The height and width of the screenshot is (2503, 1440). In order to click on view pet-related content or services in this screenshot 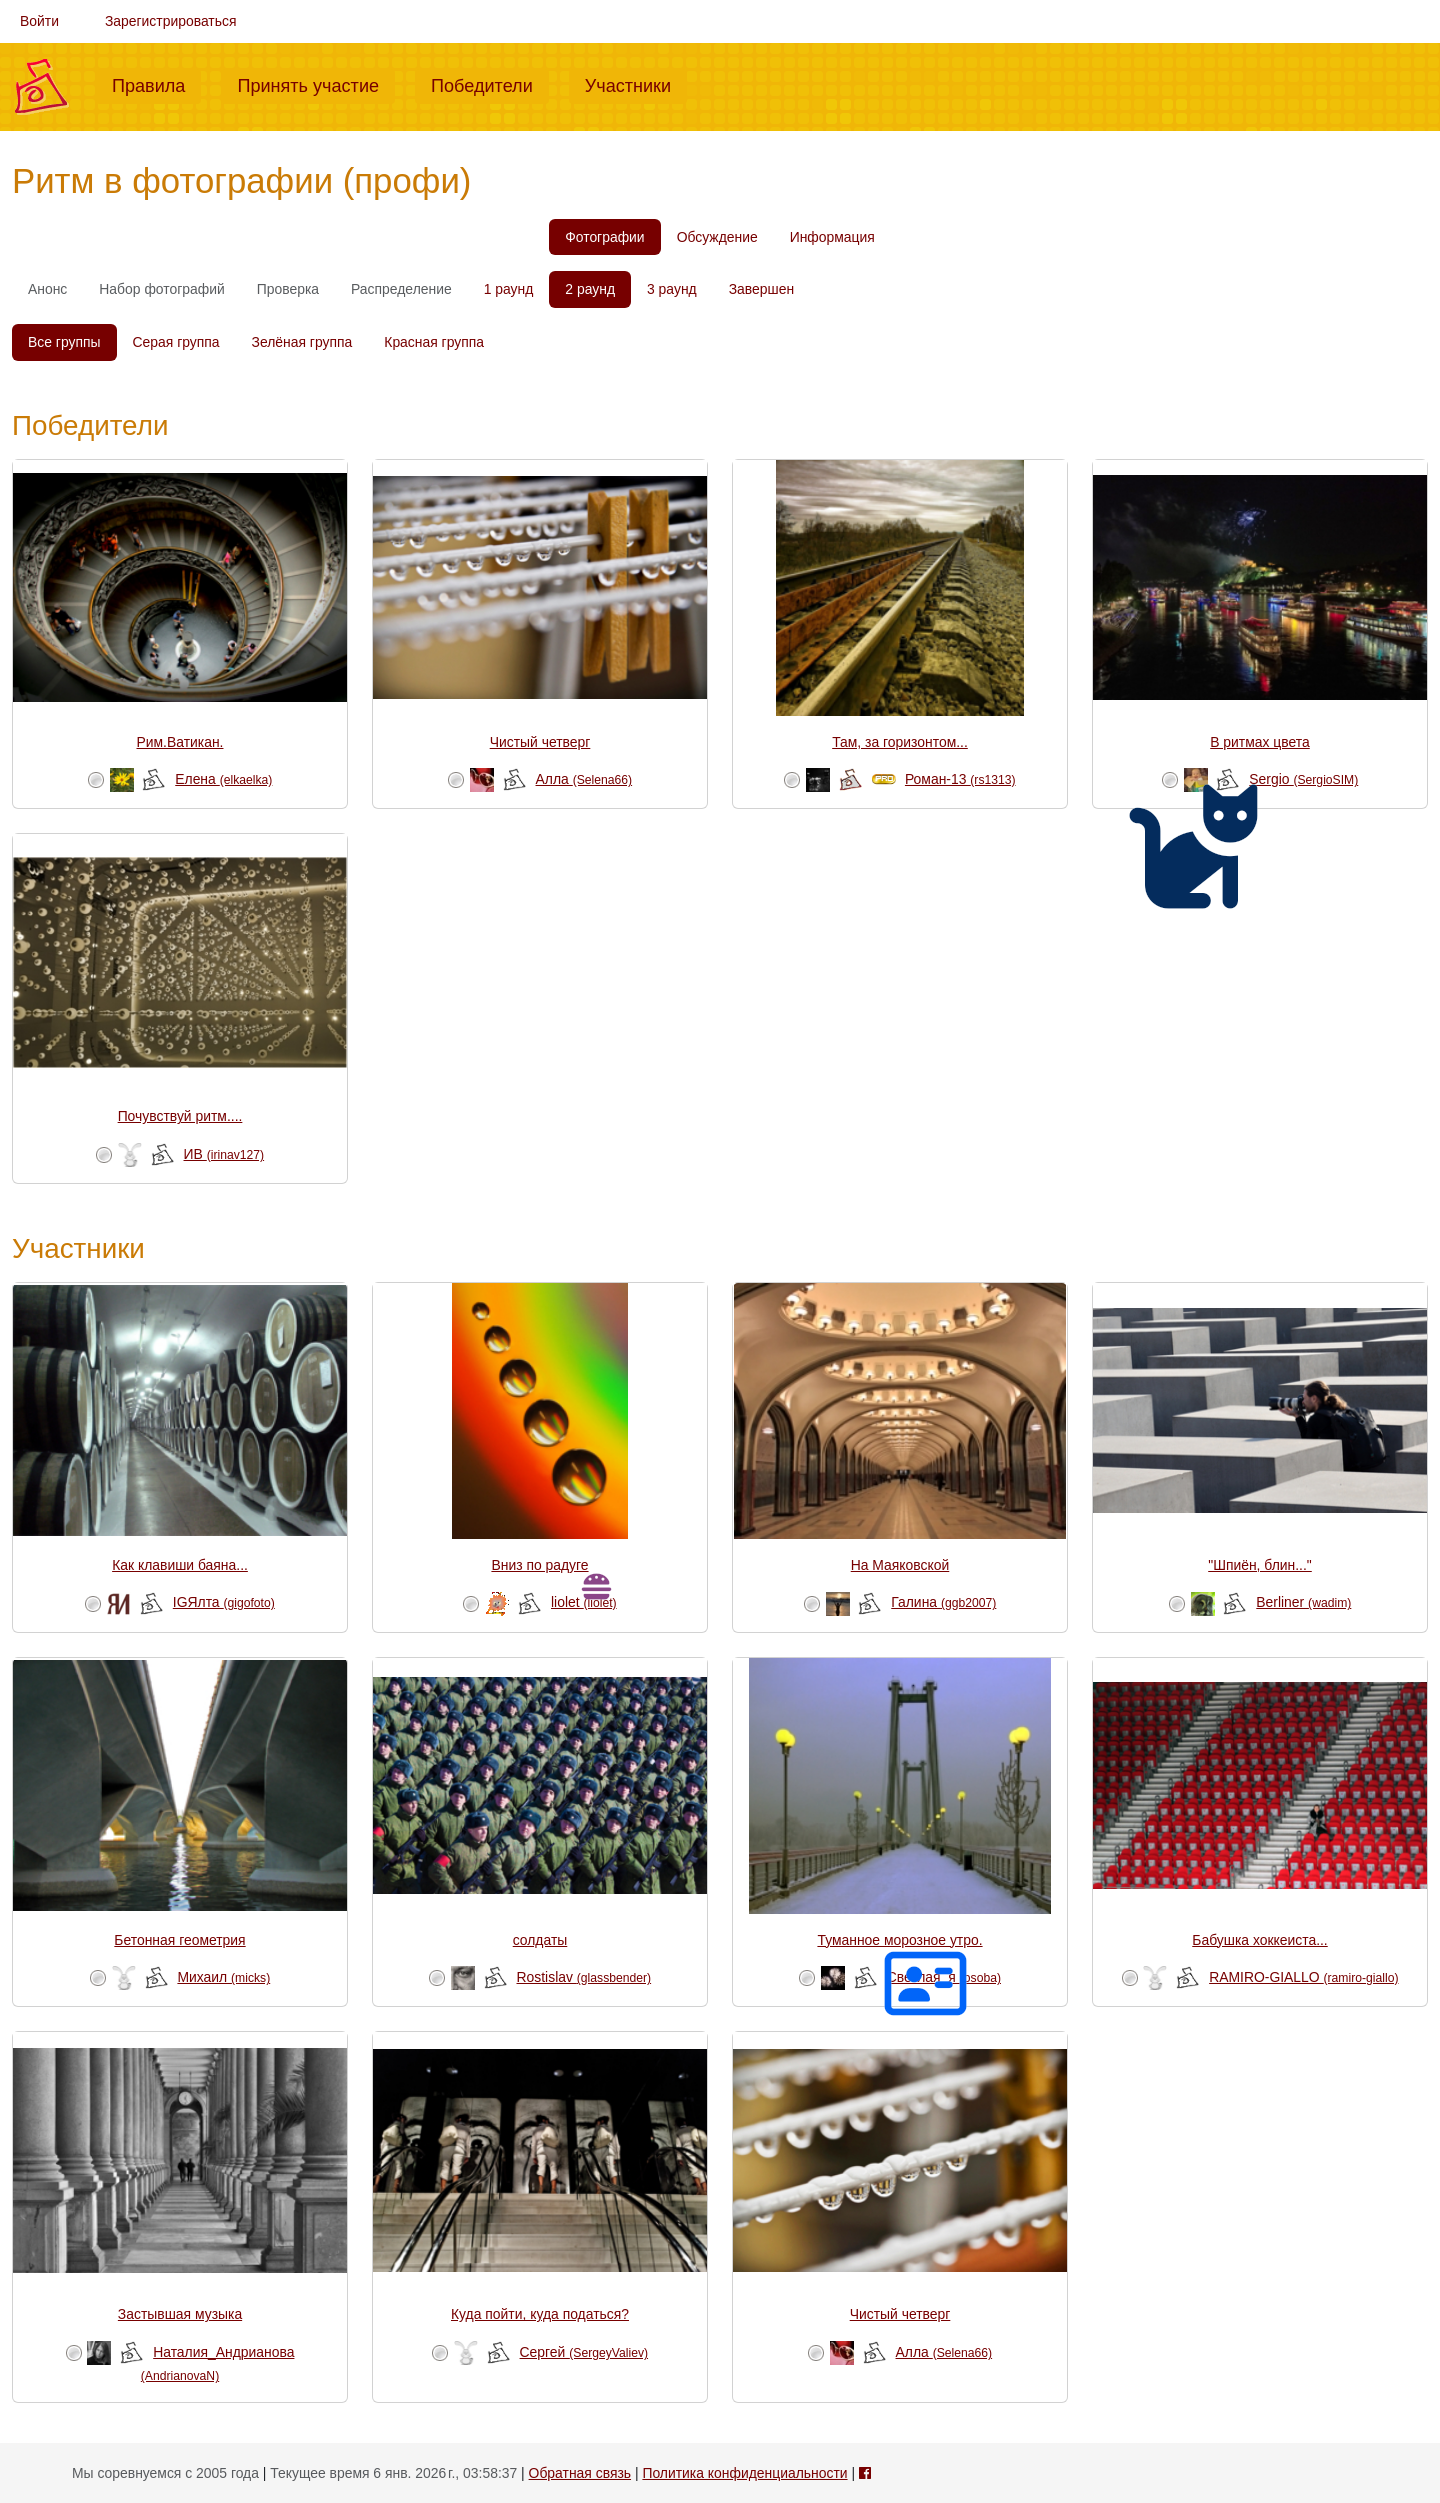, I will do `click(1191, 846)`.